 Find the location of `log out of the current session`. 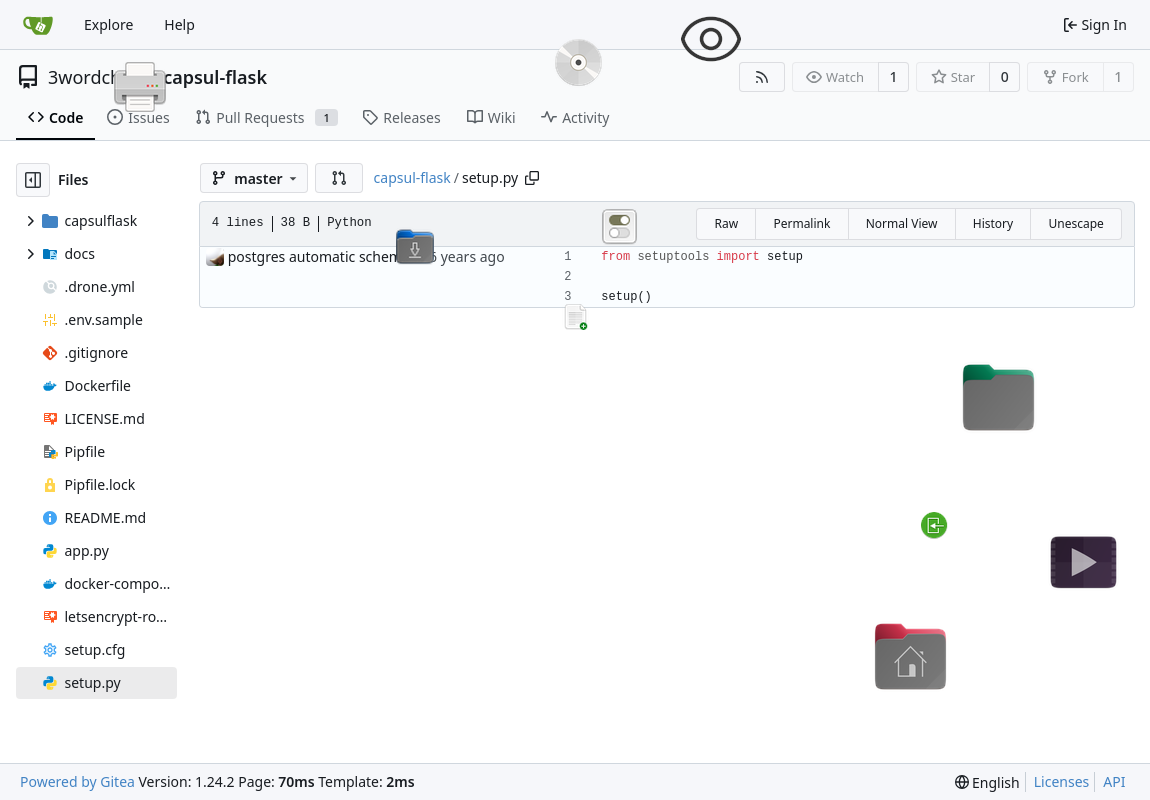

log out of the current session is located at coordinates (934, 525).